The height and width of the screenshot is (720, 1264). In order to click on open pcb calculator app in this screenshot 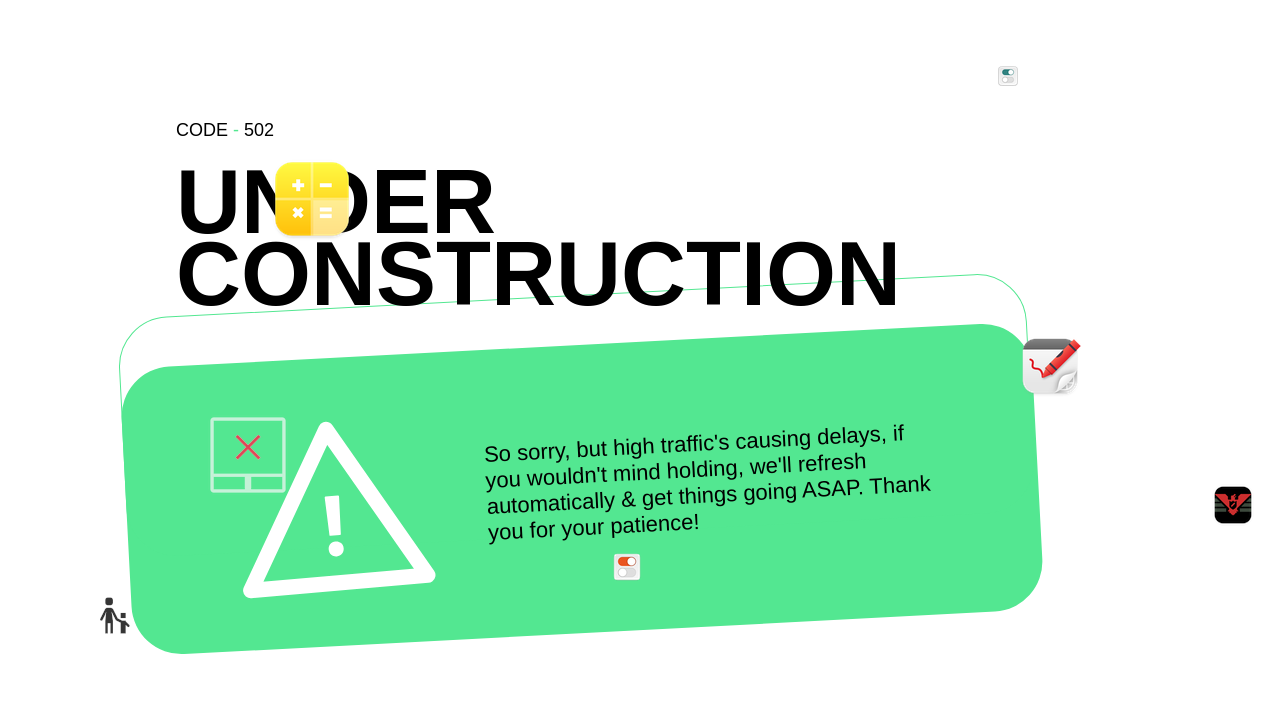, I will do `click(312, 199)`.